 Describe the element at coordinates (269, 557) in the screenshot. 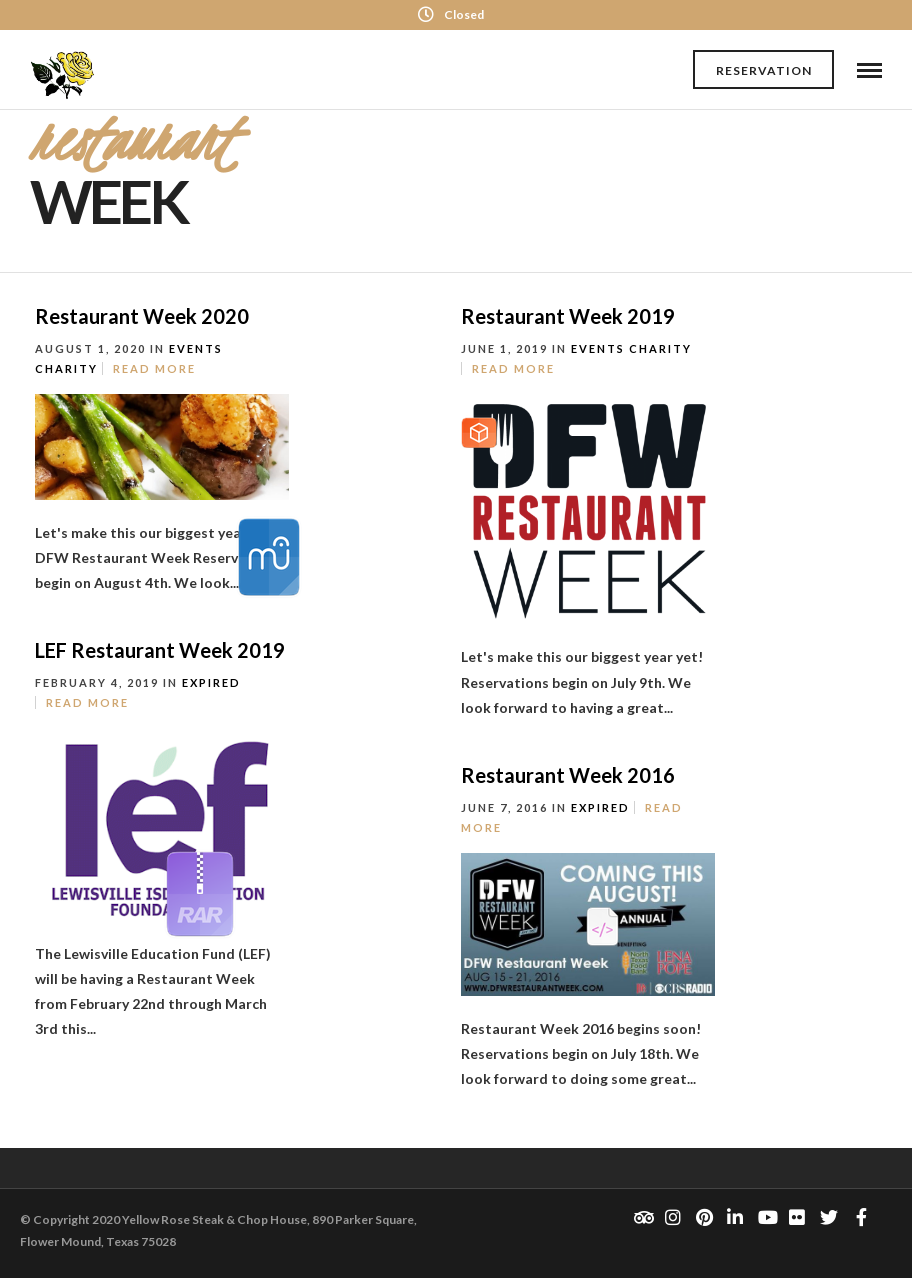

I see `open a MuseScore 3 music notation file` at that location.